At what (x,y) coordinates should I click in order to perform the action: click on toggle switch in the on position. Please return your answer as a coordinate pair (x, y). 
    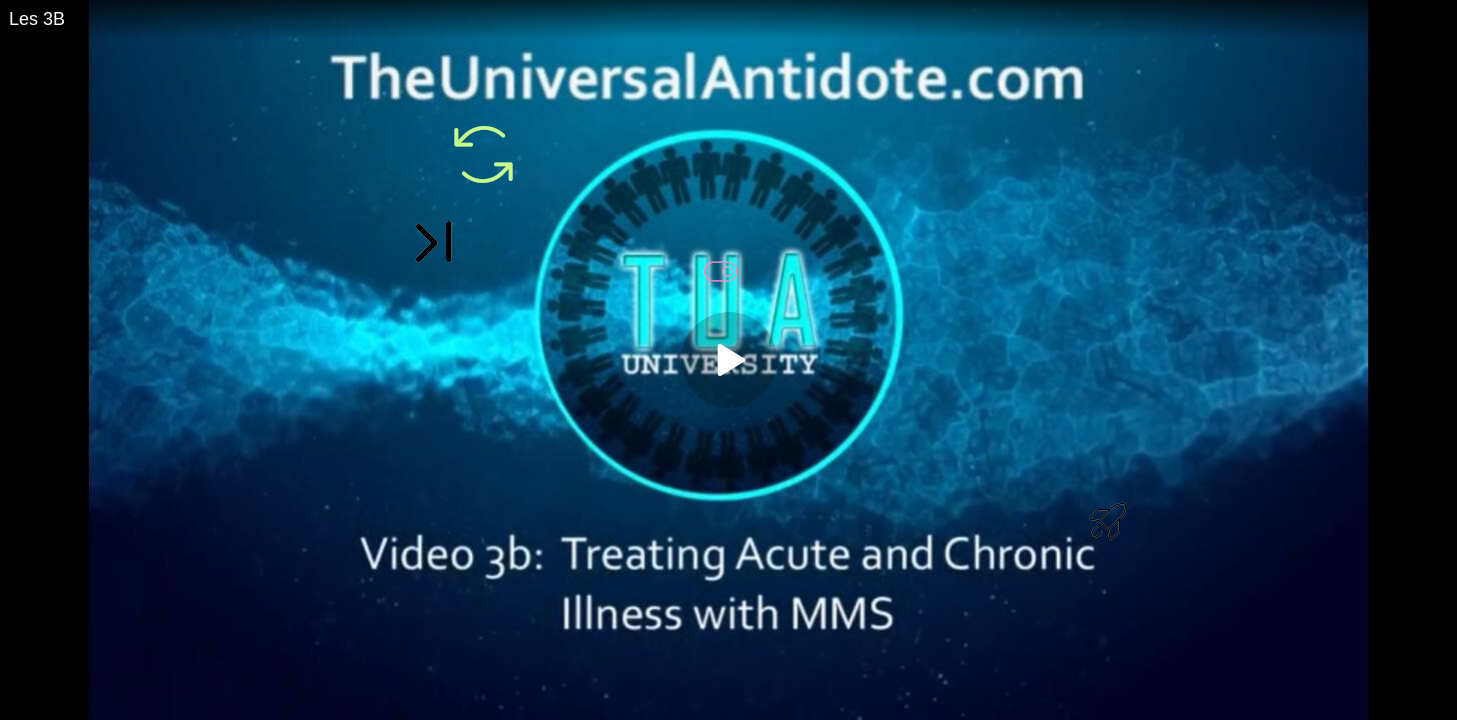
    Looking at the image, I should click on (720, 271).